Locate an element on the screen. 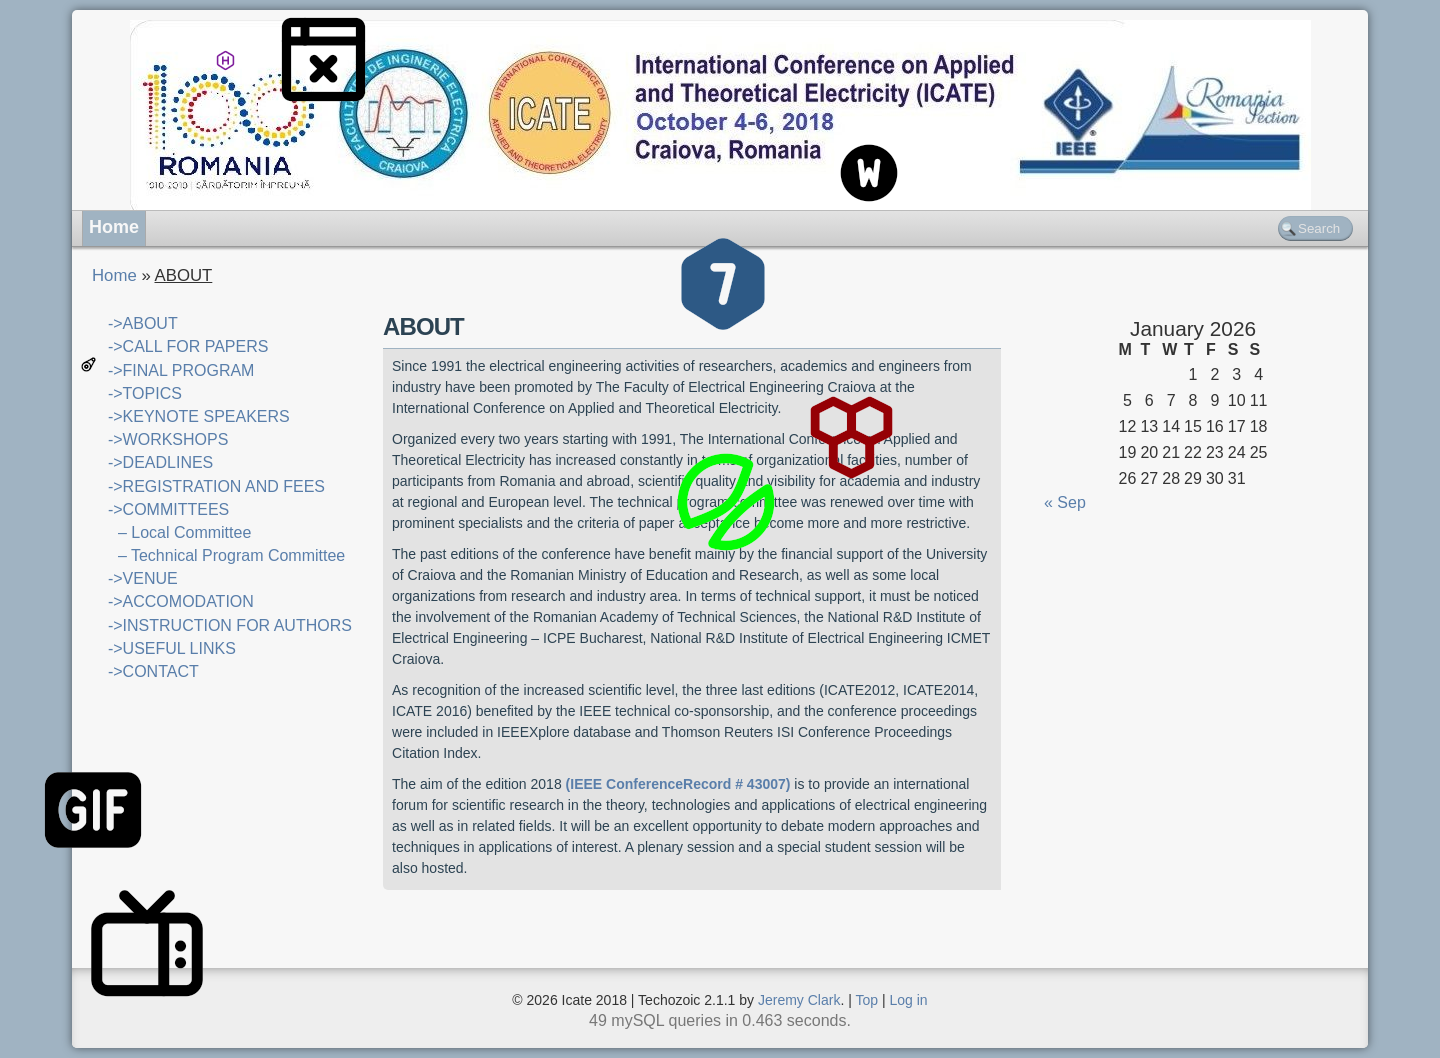  indicates step 7 in a multi-step process is located at coordinates (723, 284).